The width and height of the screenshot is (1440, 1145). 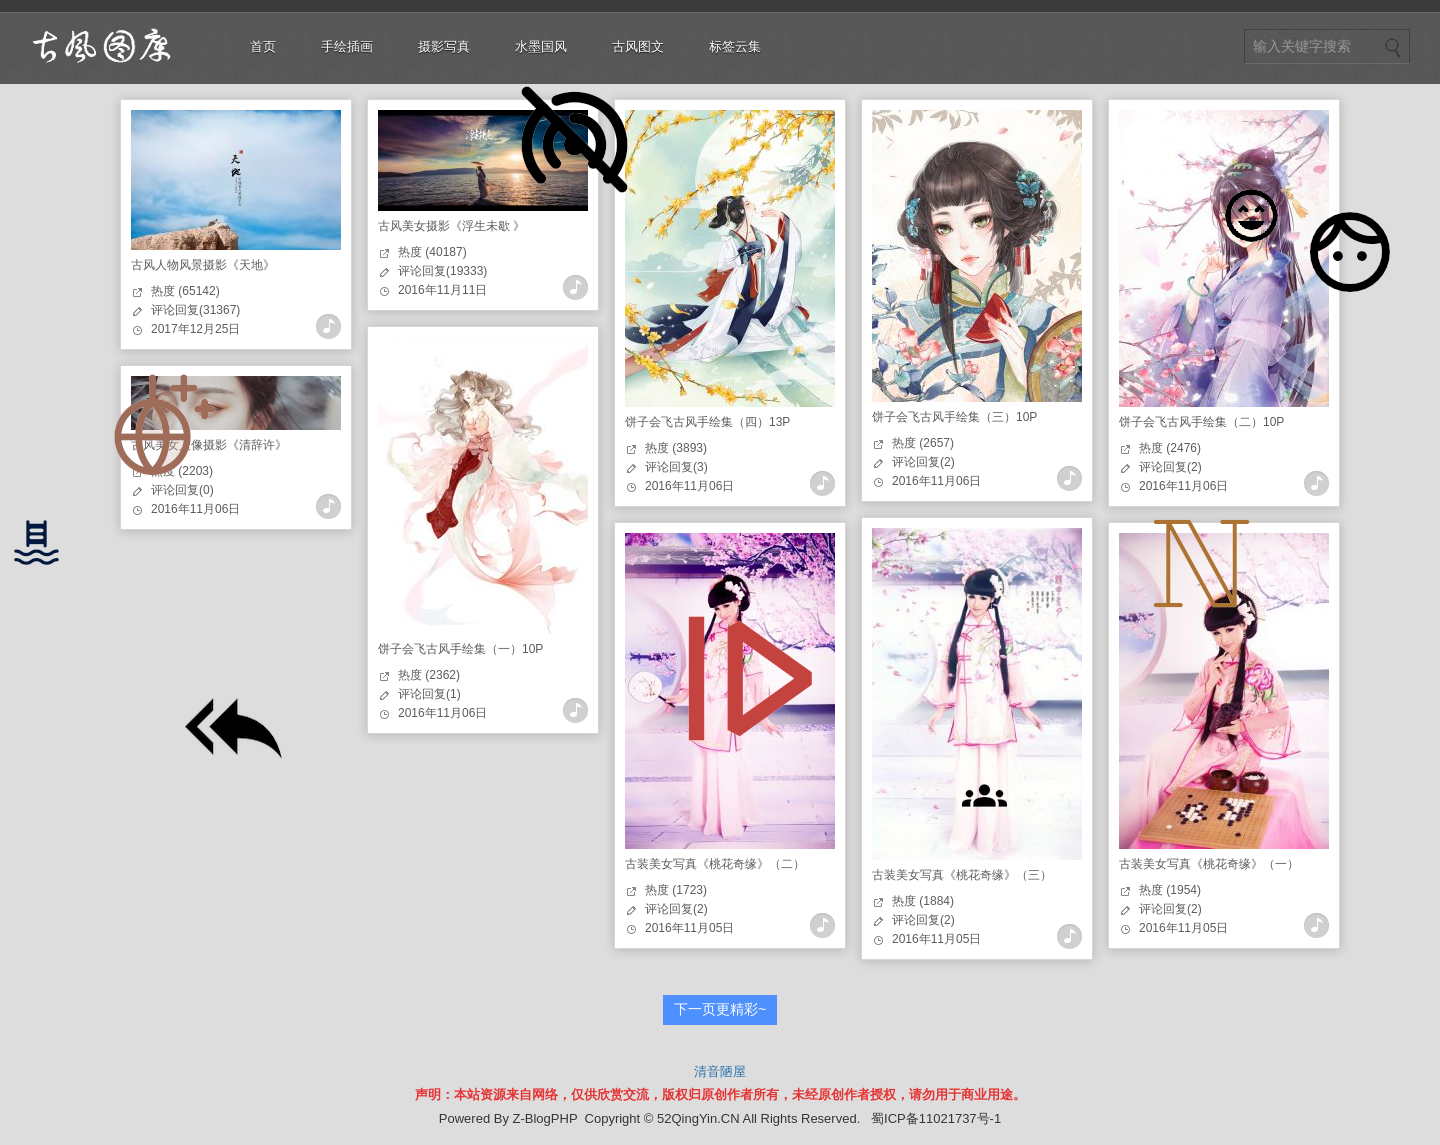 I want to click on open Notion app, so click(x=1201, y=563).